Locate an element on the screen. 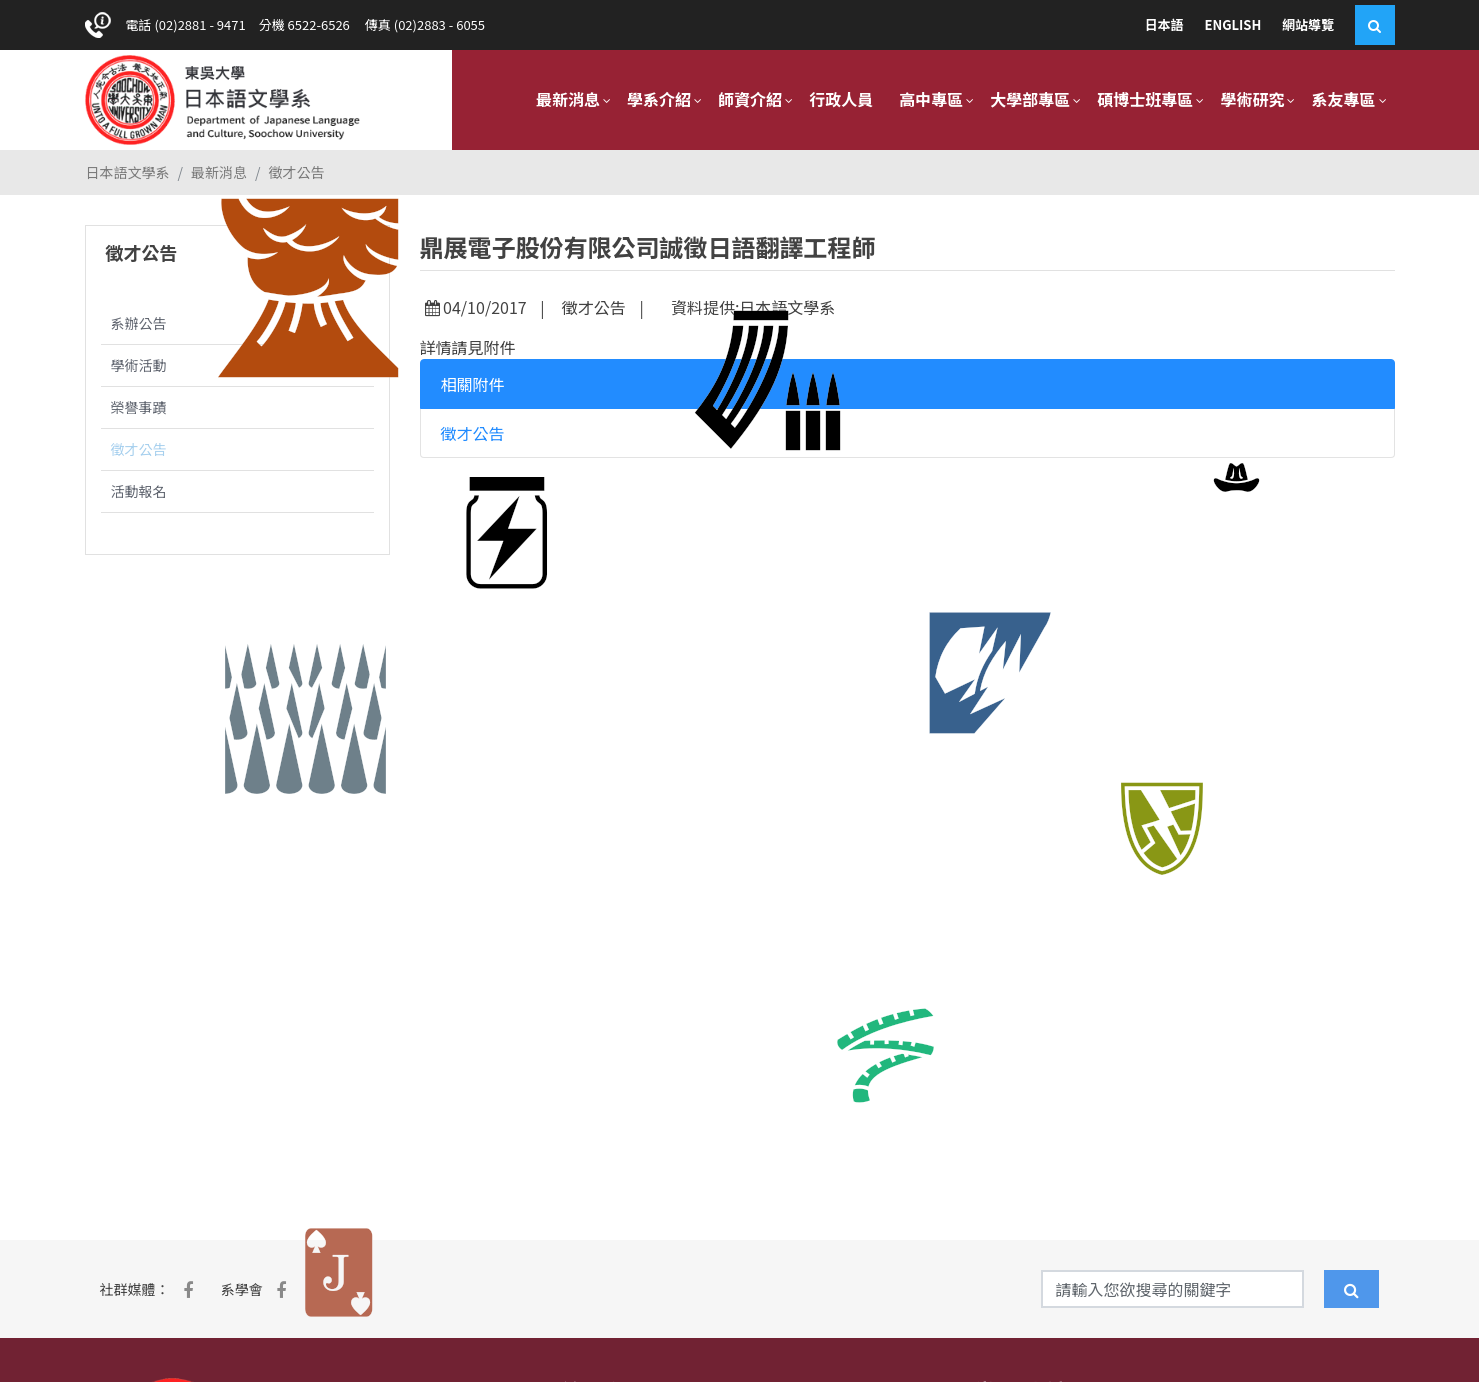  indicates broken or compromised security status is located at coordinates (1162, 828).